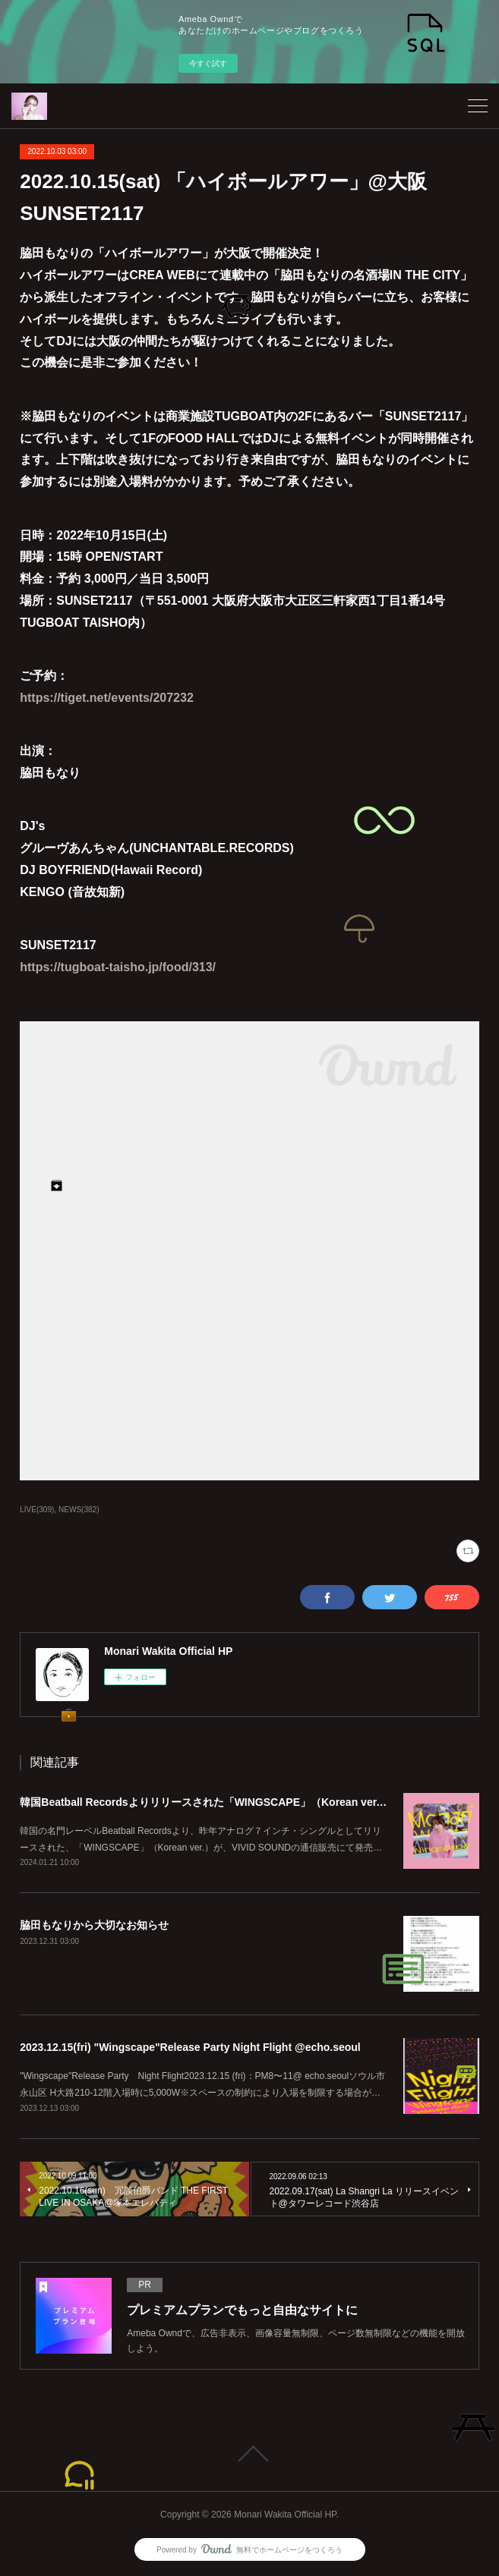 Image resolution: width=499 pixels, height=2576 pixels. Describe the element at coordinates (236, 306) in the screenshot. I see `access savings or budget features` at that location.